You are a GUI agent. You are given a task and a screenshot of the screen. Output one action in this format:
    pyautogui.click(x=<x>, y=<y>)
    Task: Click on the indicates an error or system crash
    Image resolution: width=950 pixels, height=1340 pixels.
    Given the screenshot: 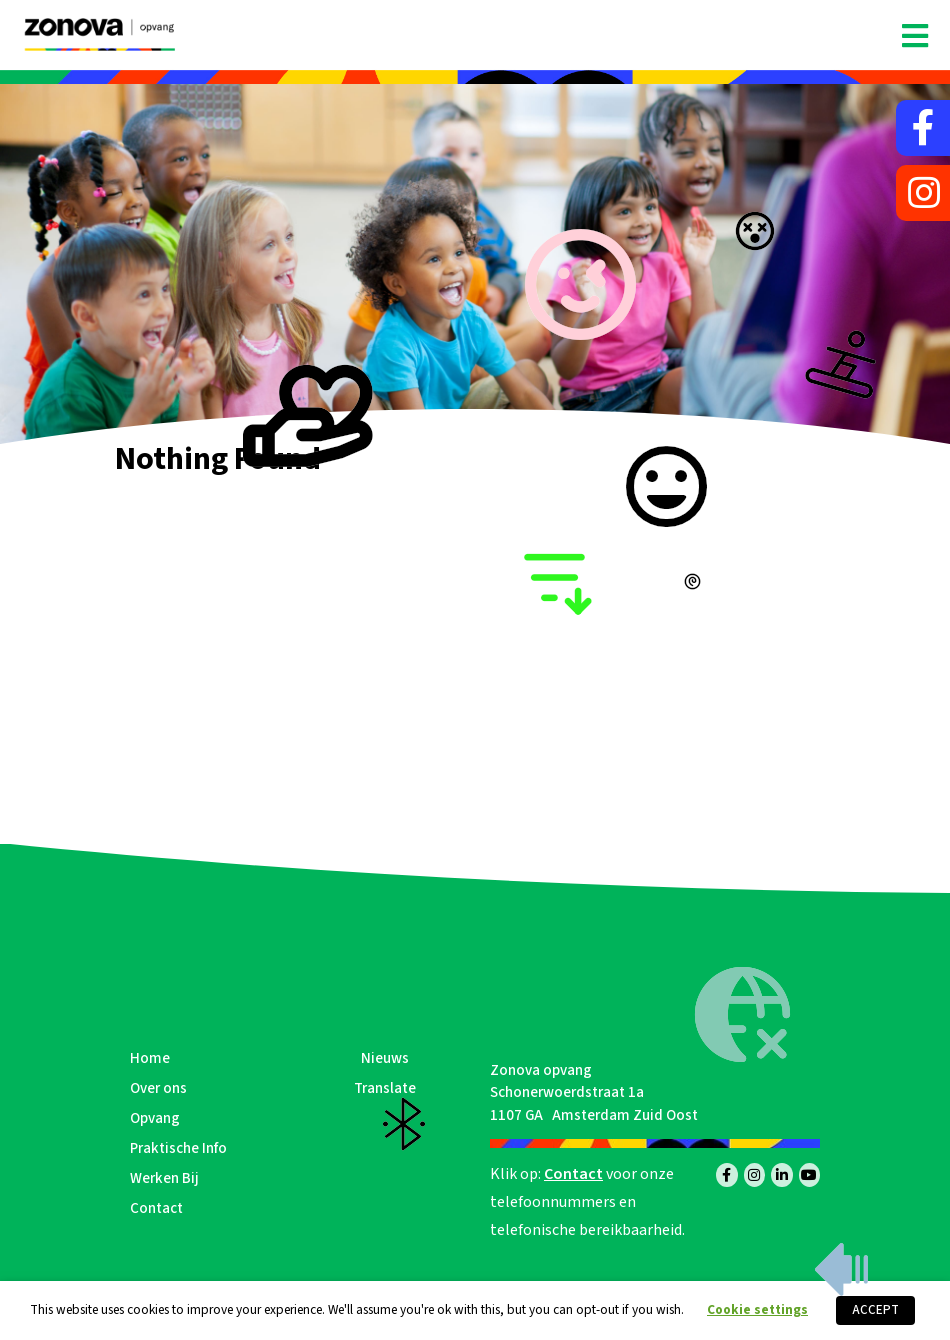 What is the action you would take?
    pyautogui.click(x=755, y=231)
    